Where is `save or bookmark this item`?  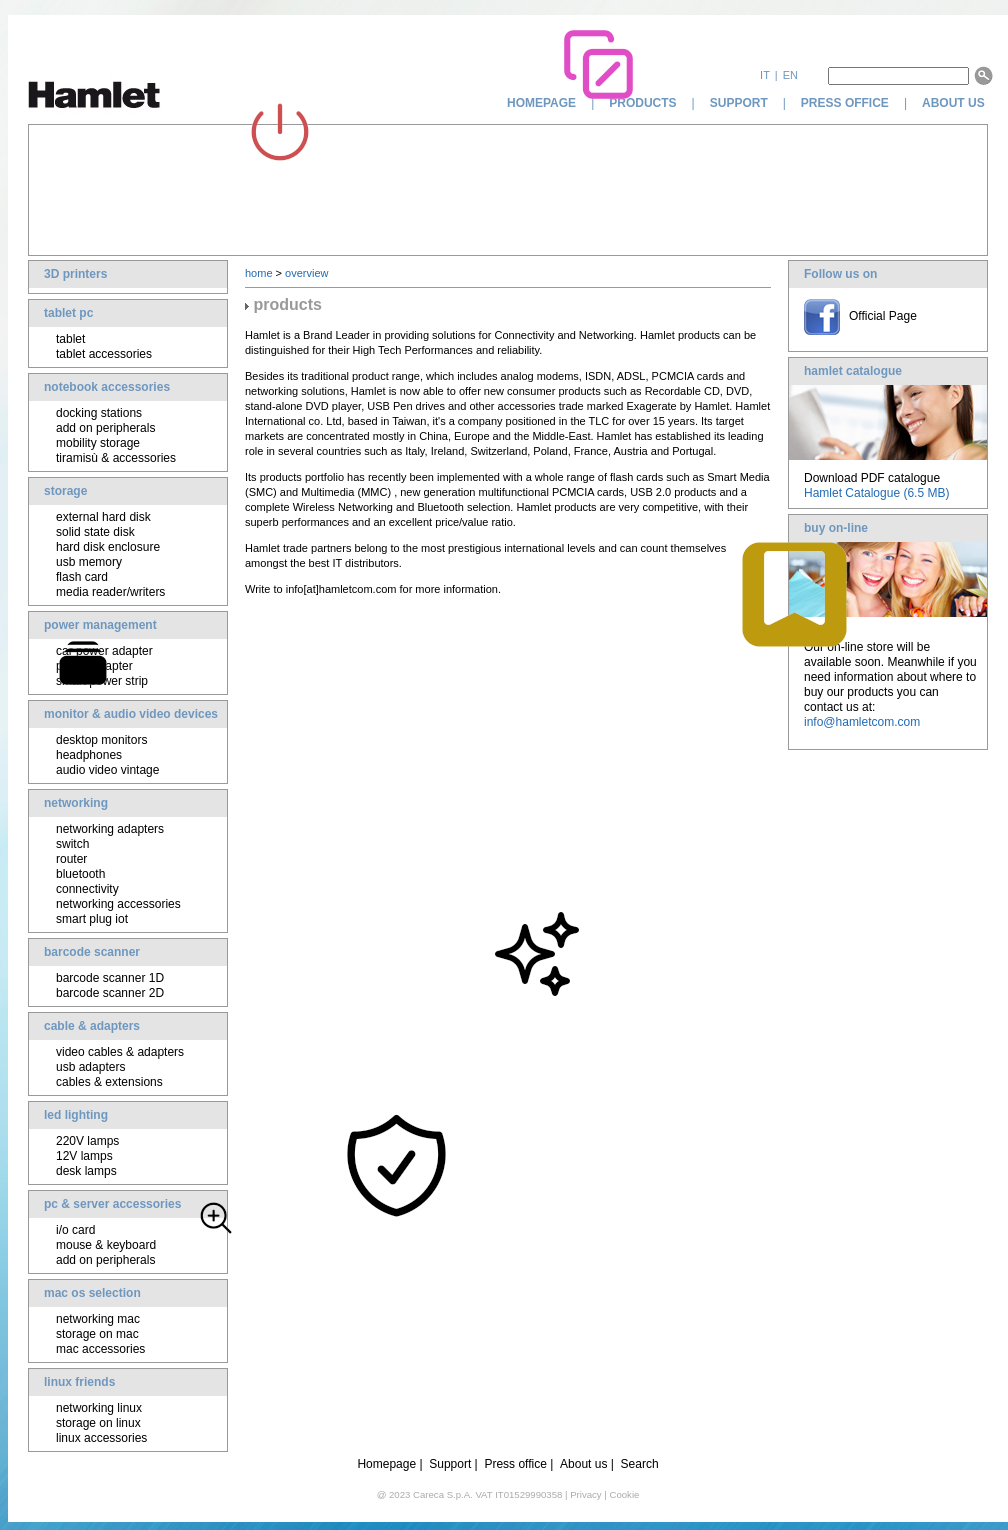 save or bookmark this item is located at coordinates (794, 594).